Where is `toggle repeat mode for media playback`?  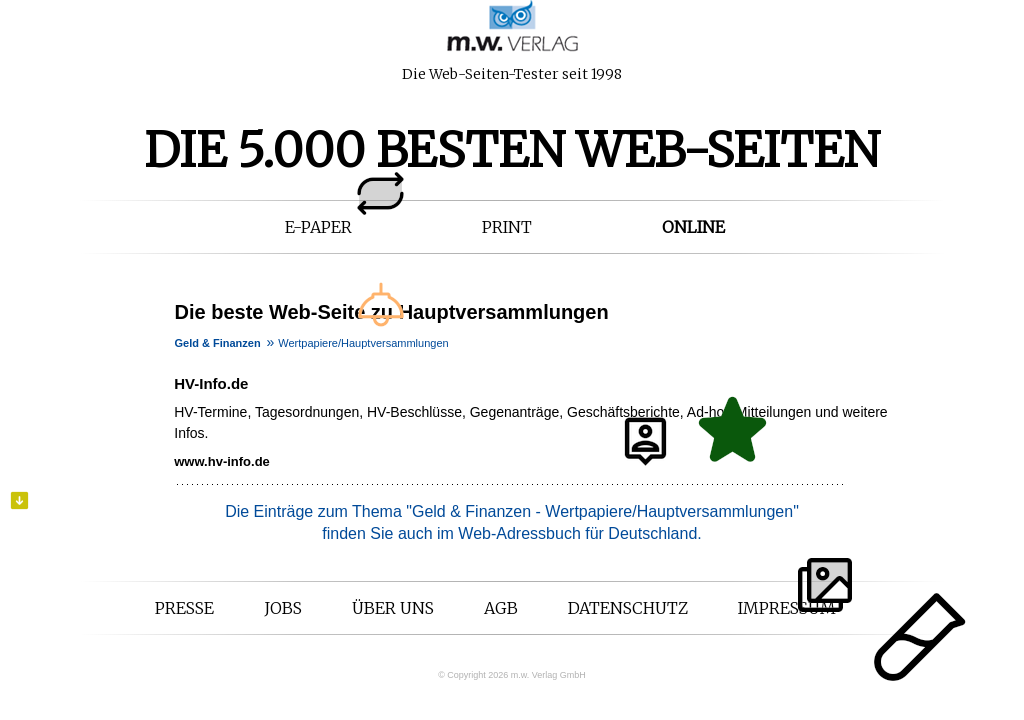 toggle repeat mode for media playback is located at coordinates (380, 193).